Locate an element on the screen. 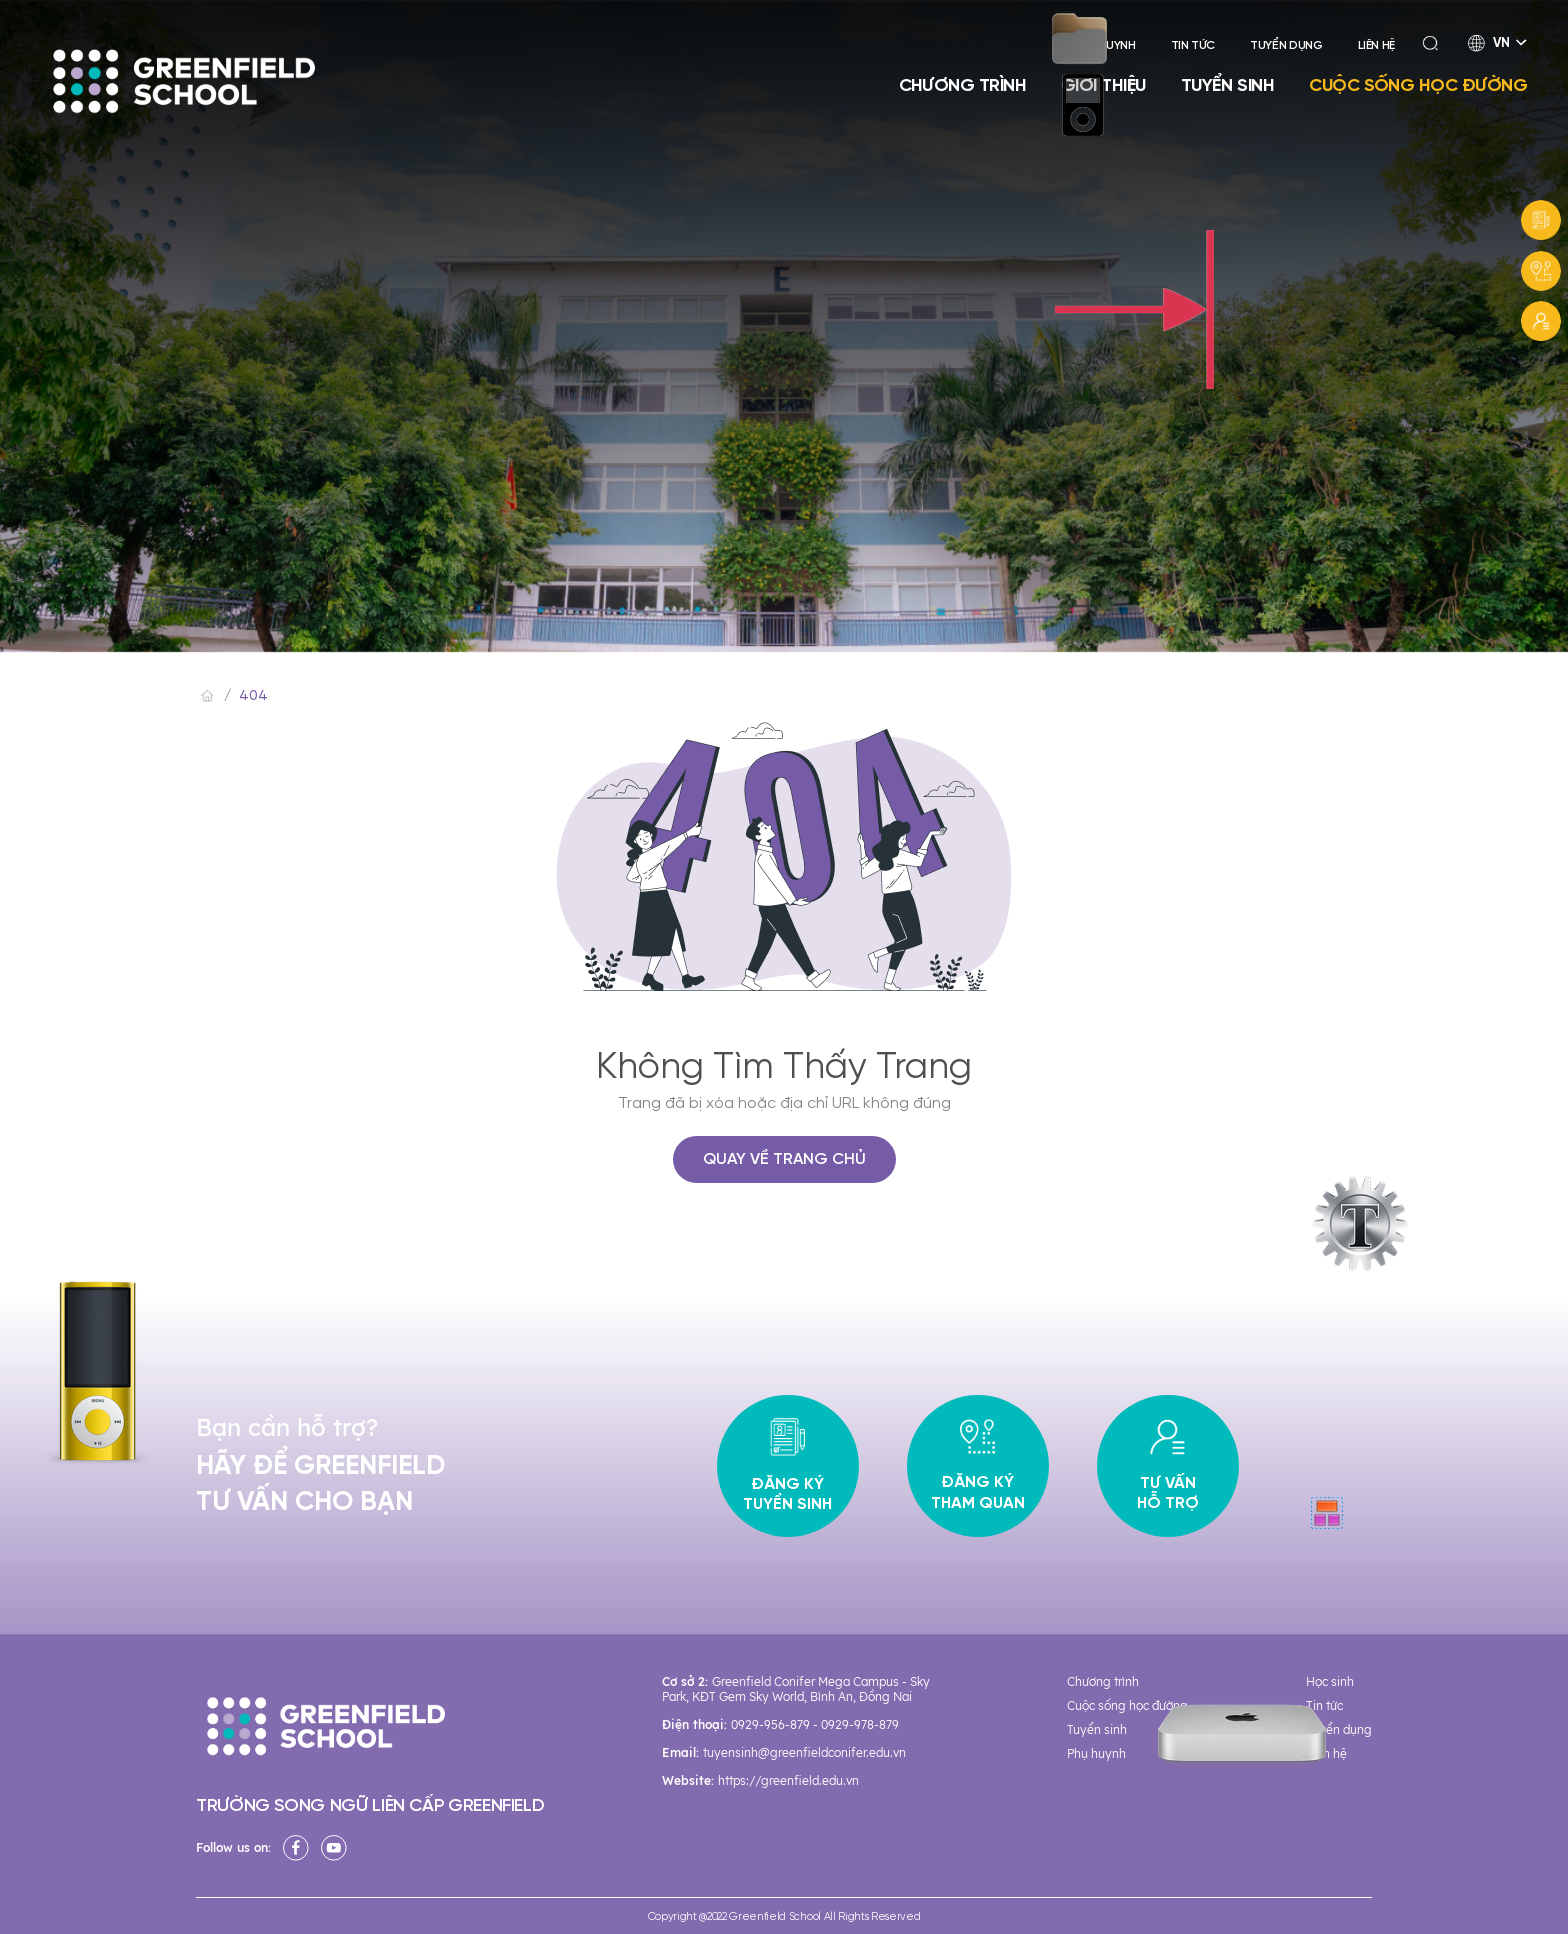 Image resolution: width=1568 pixels, height=1934 pixels. access connected iPod Classic device is located at coordinates (1083, 105).